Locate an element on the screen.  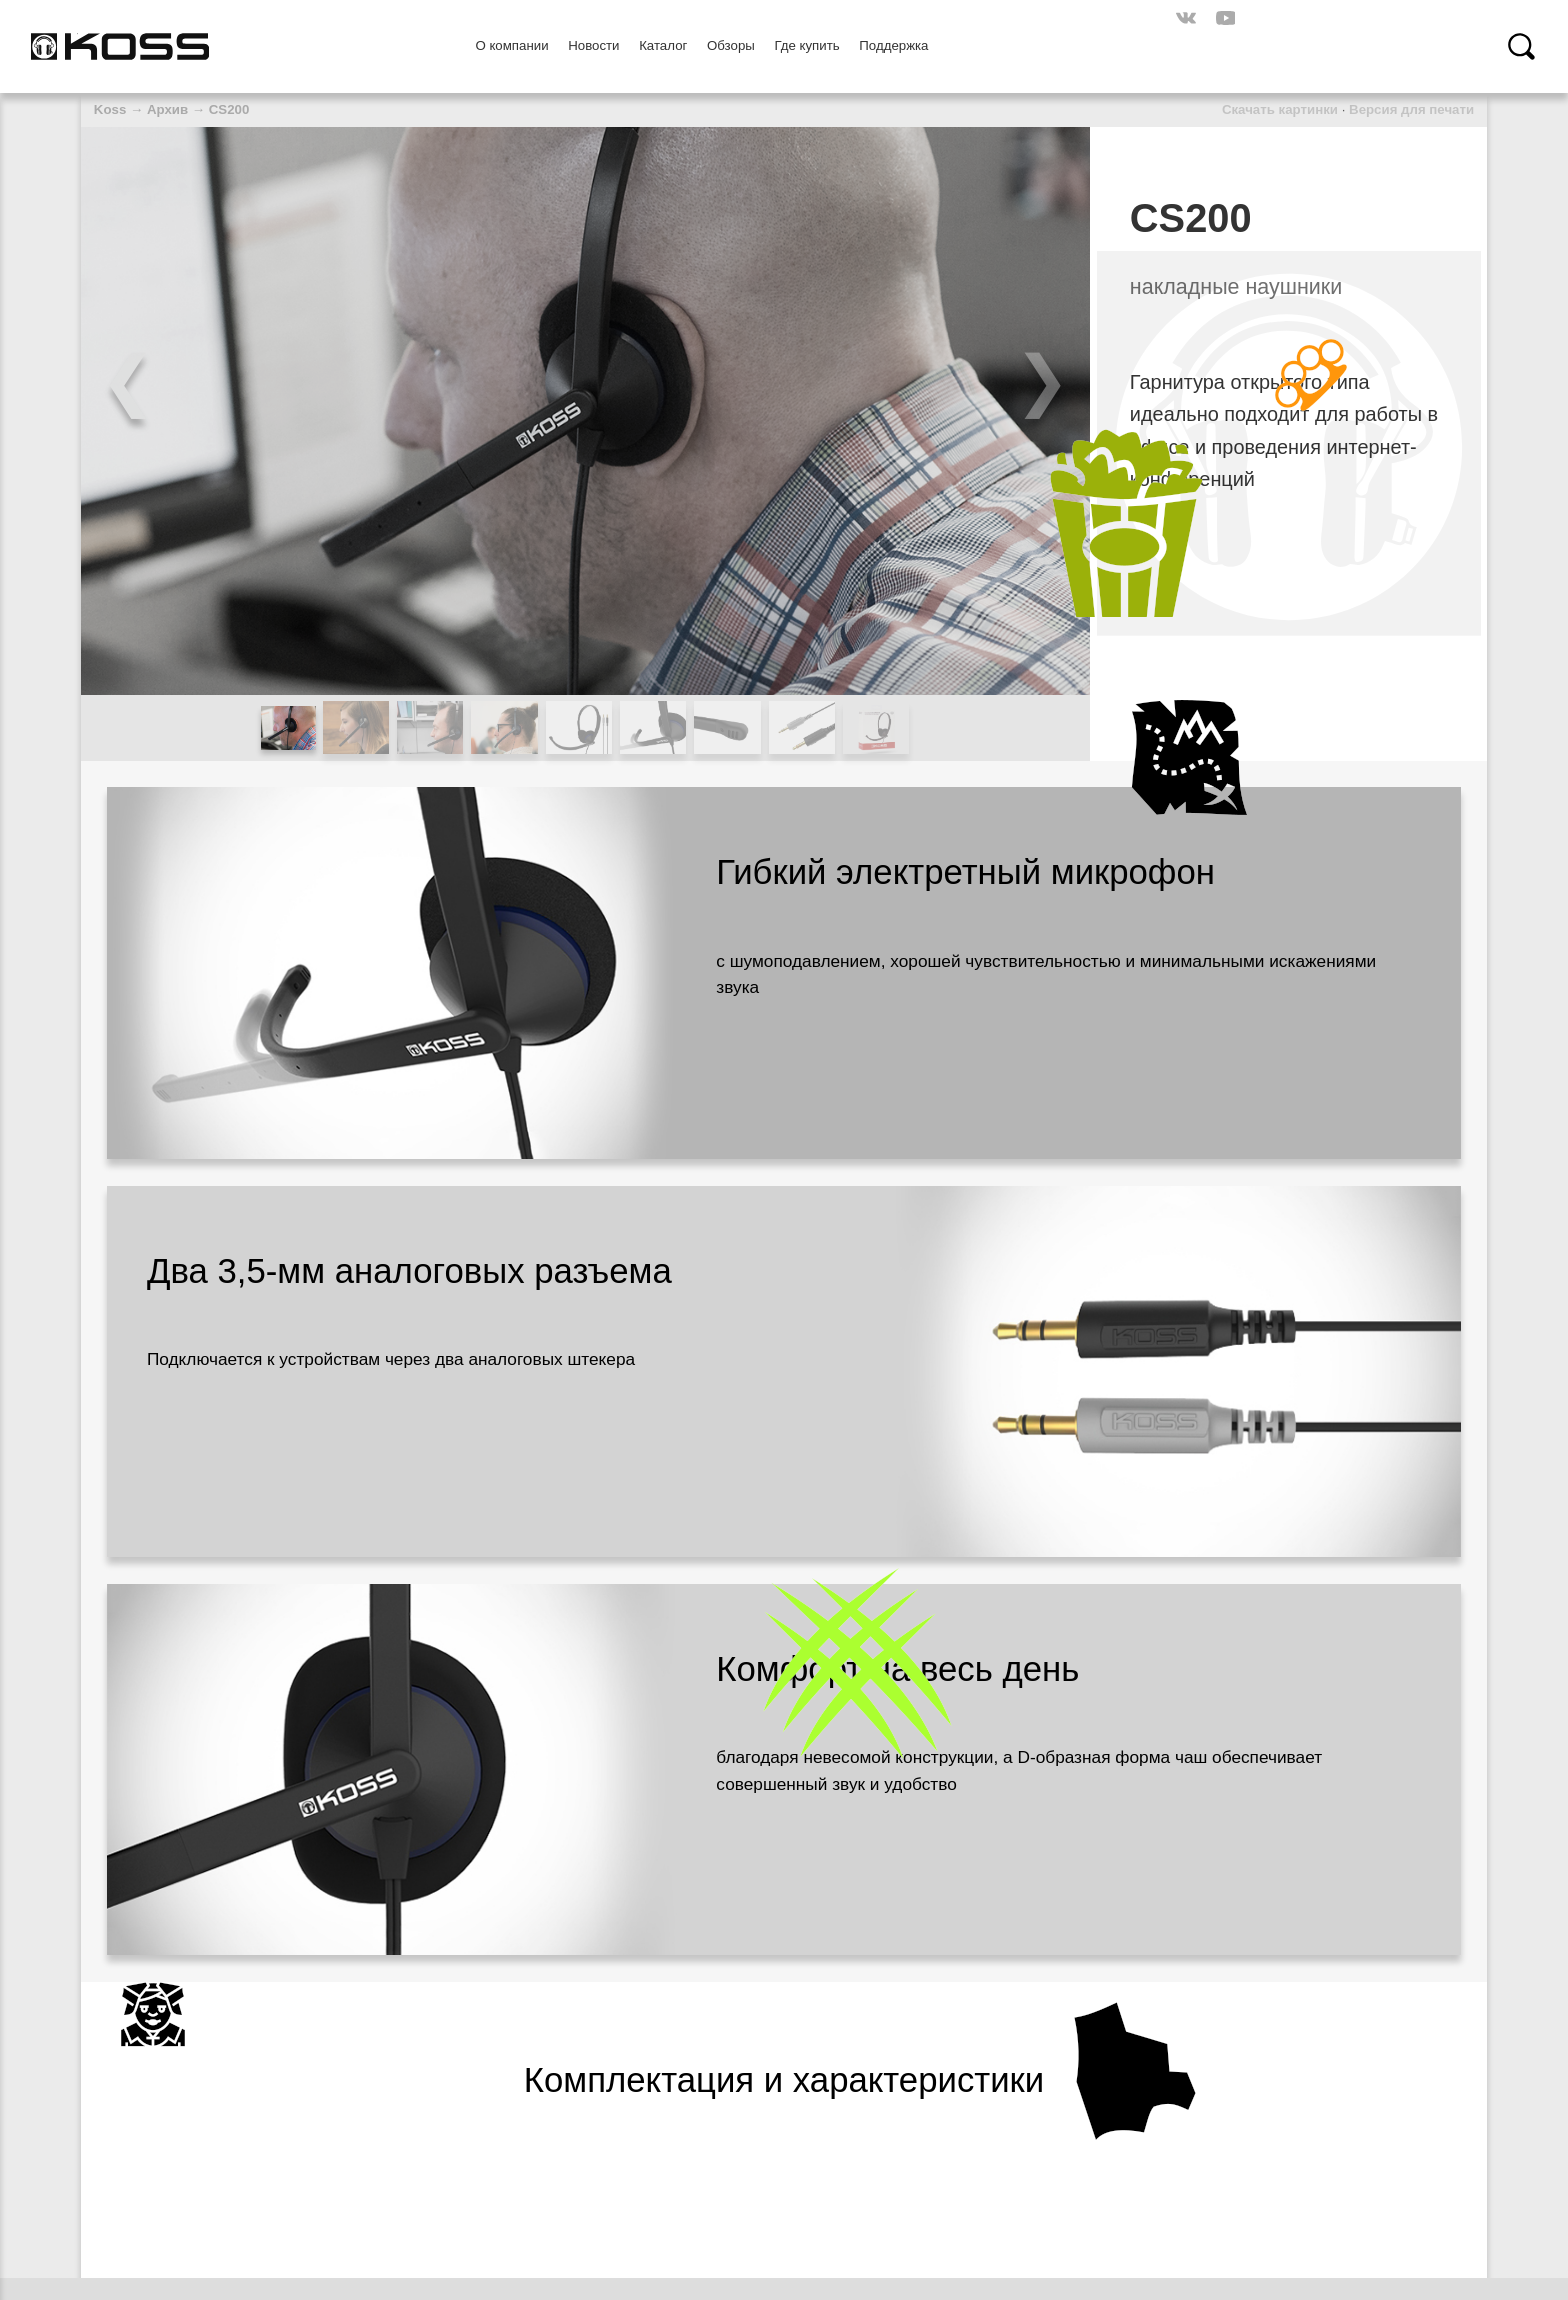
equip brass knuckles weapon is located at coordinates (1311, 375).